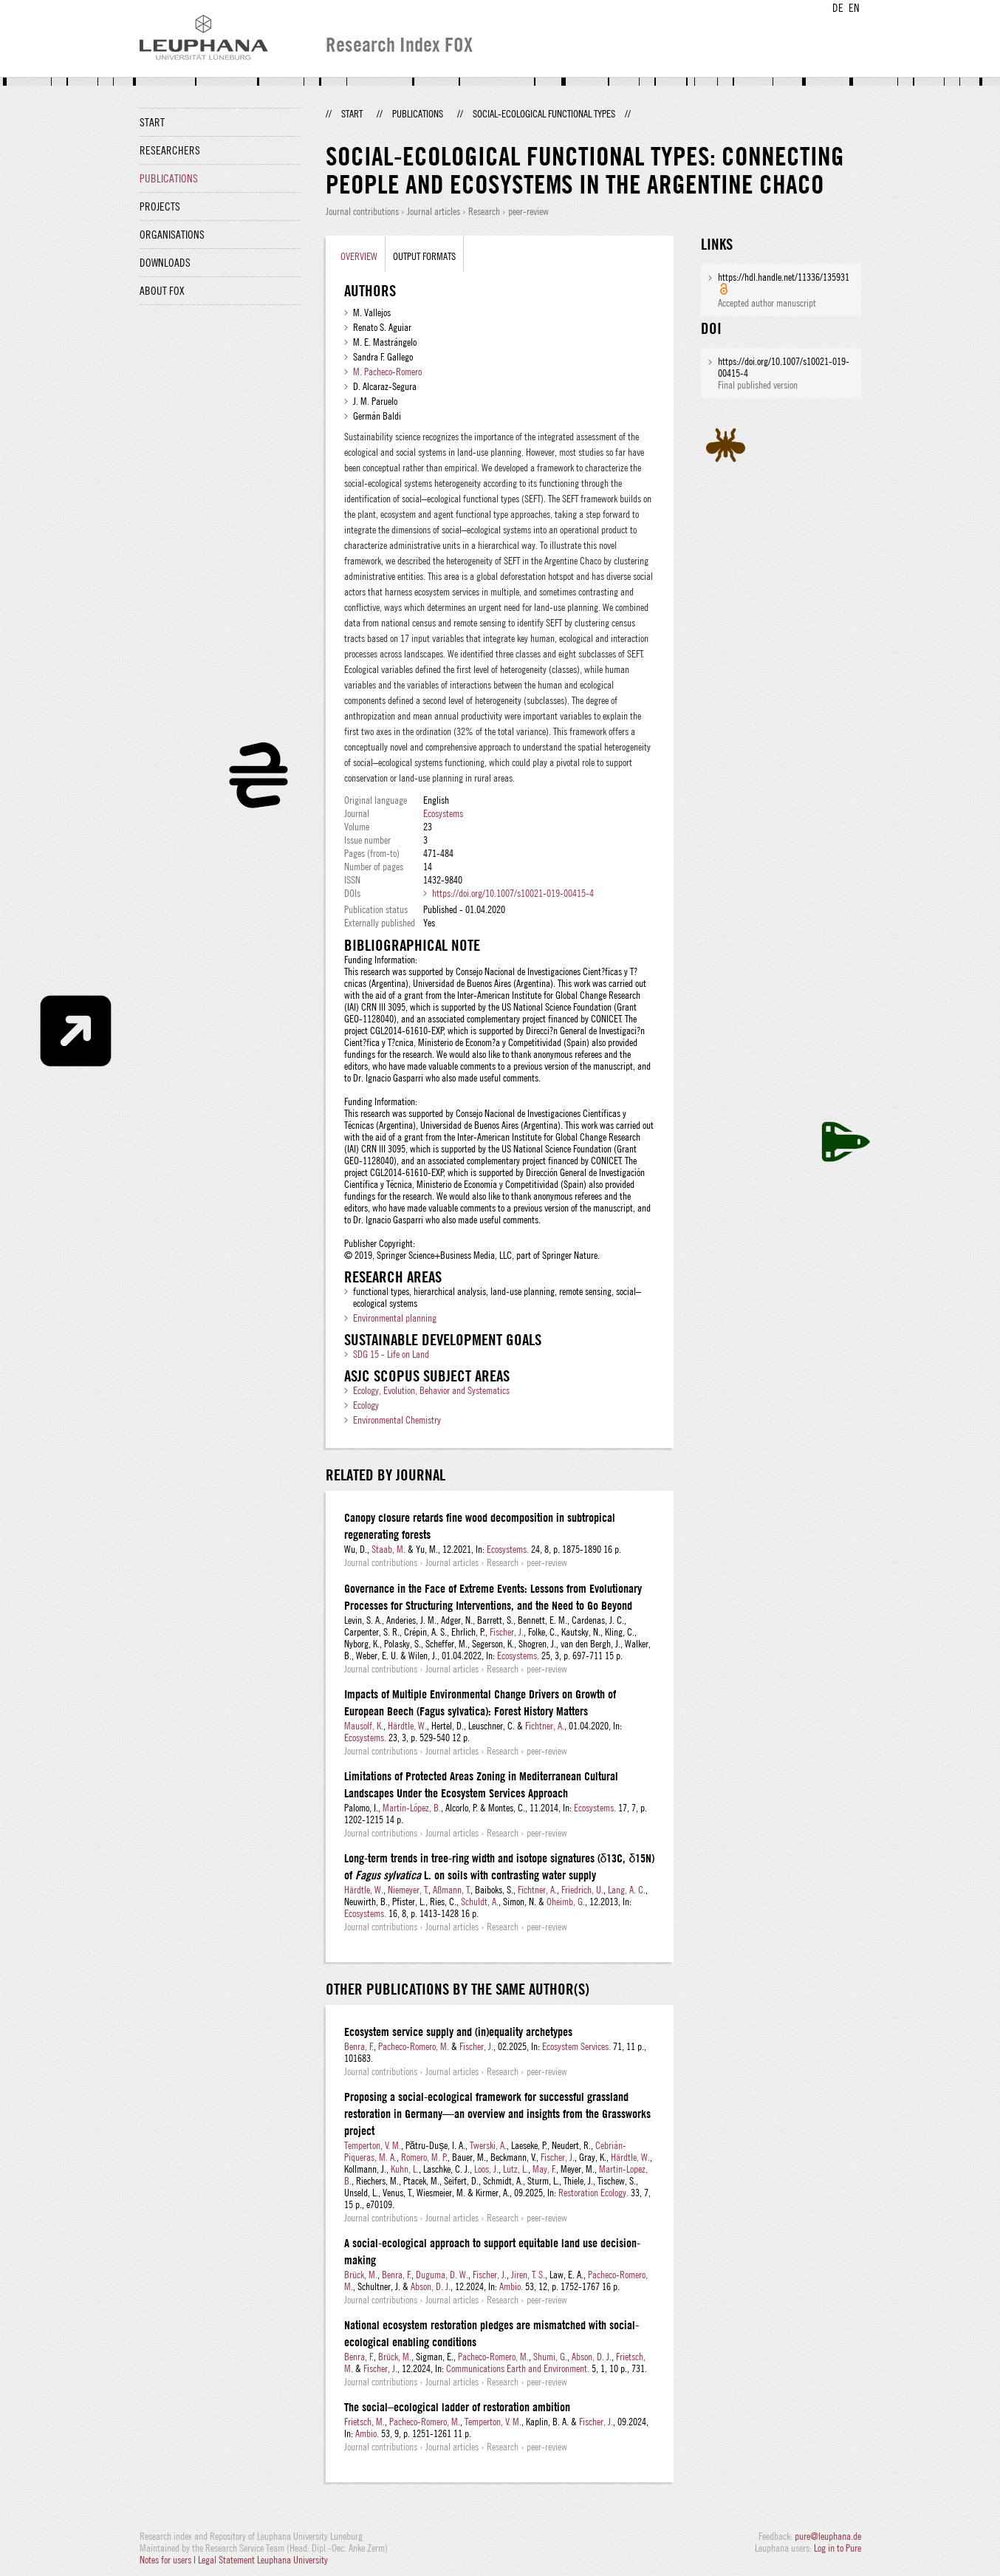 This screenshot has height=2576, width=1000. Describe the element at coordinates (725, 445) in the screenshot. I see `indicates mosquito or insect activity in the area` at that location.